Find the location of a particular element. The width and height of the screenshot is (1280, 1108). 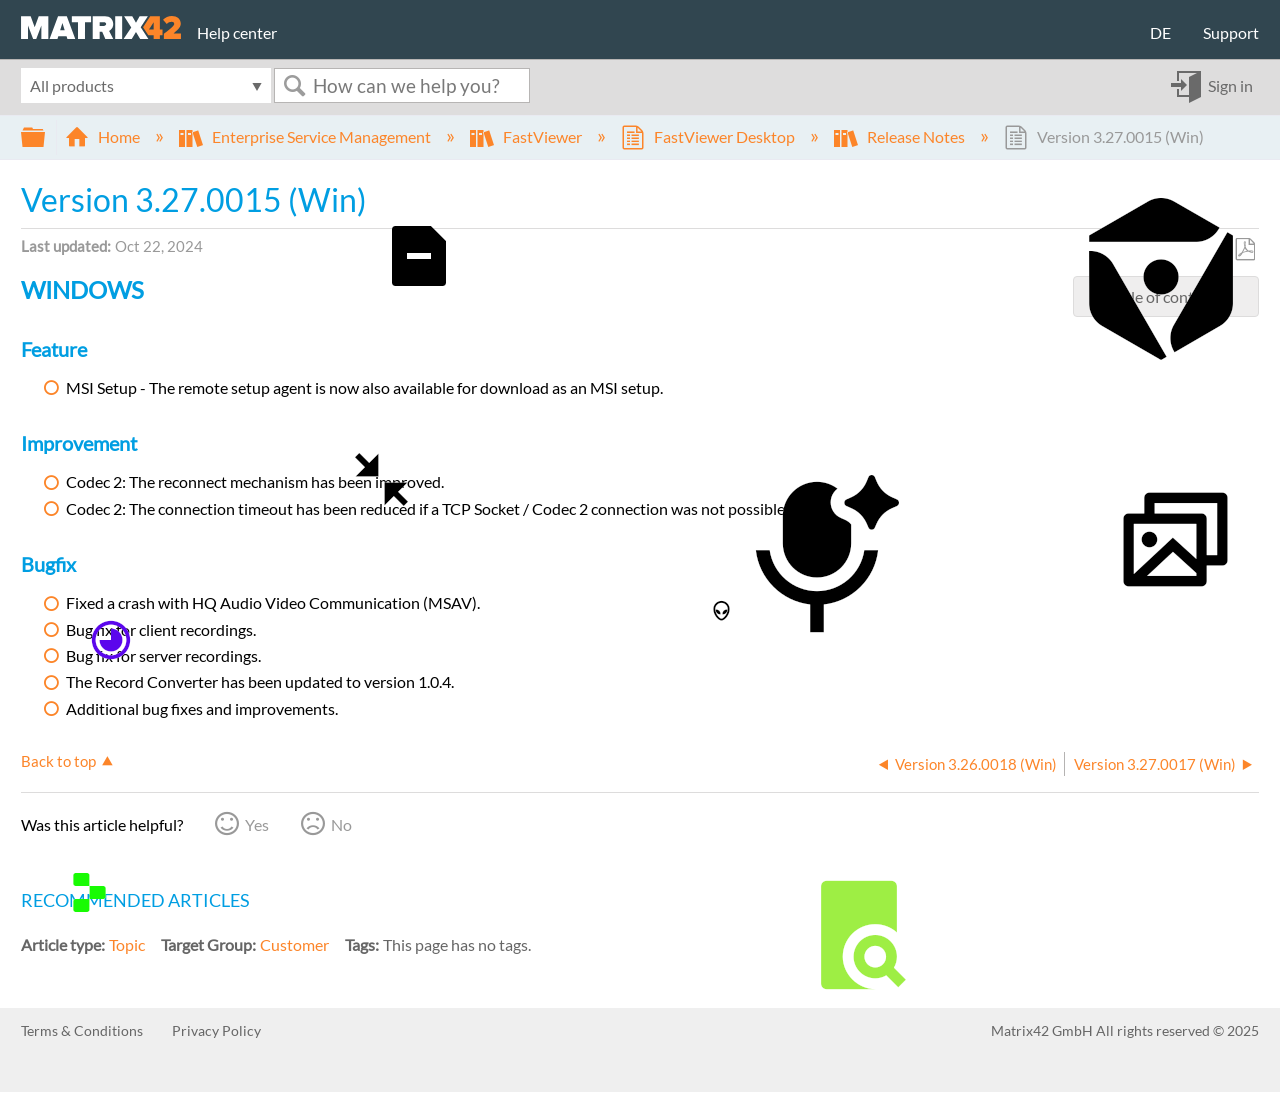

collapse or minimize an expanded view is located at coordinates (381, 479).